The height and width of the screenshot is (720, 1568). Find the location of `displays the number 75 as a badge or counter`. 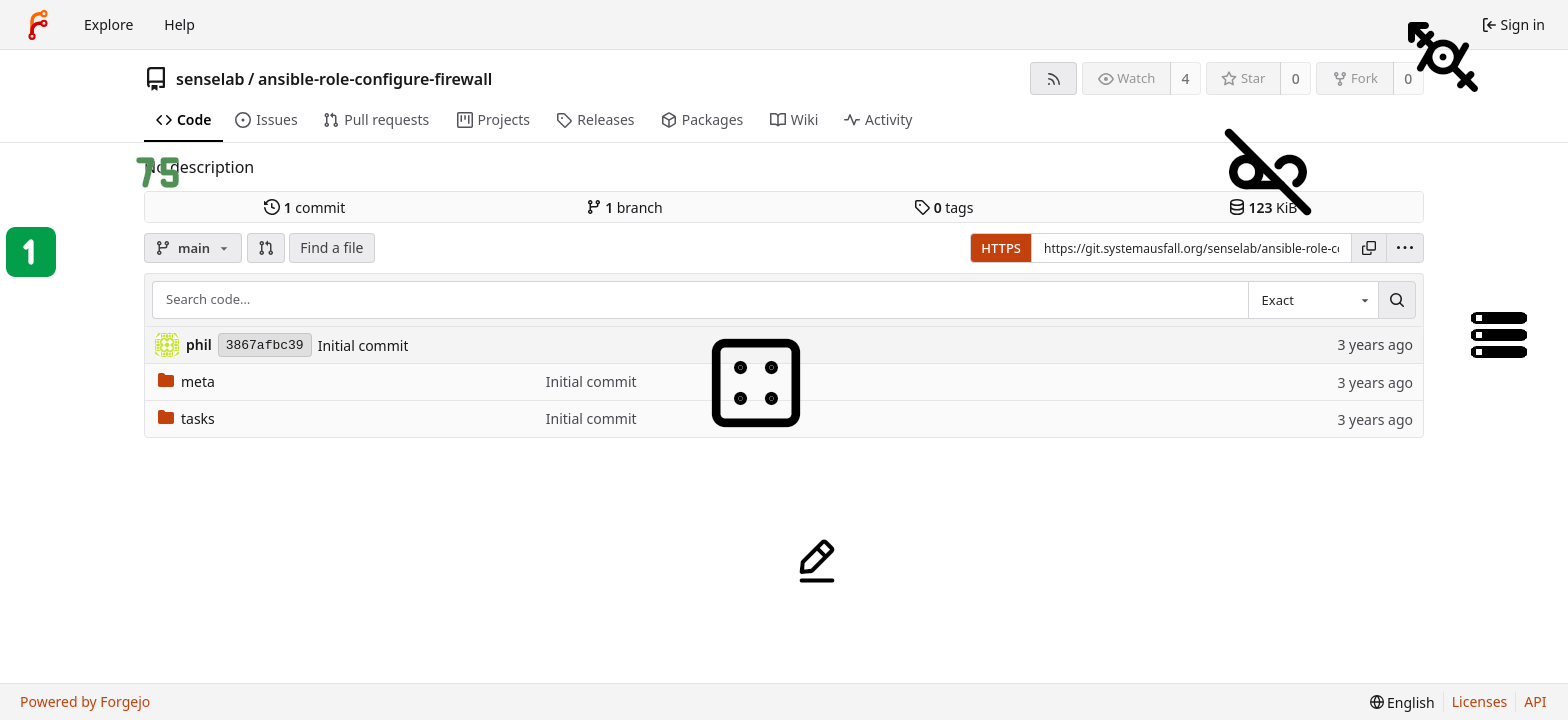

displays the number 75 as a badge or counter is located at coordinates (157, 172).